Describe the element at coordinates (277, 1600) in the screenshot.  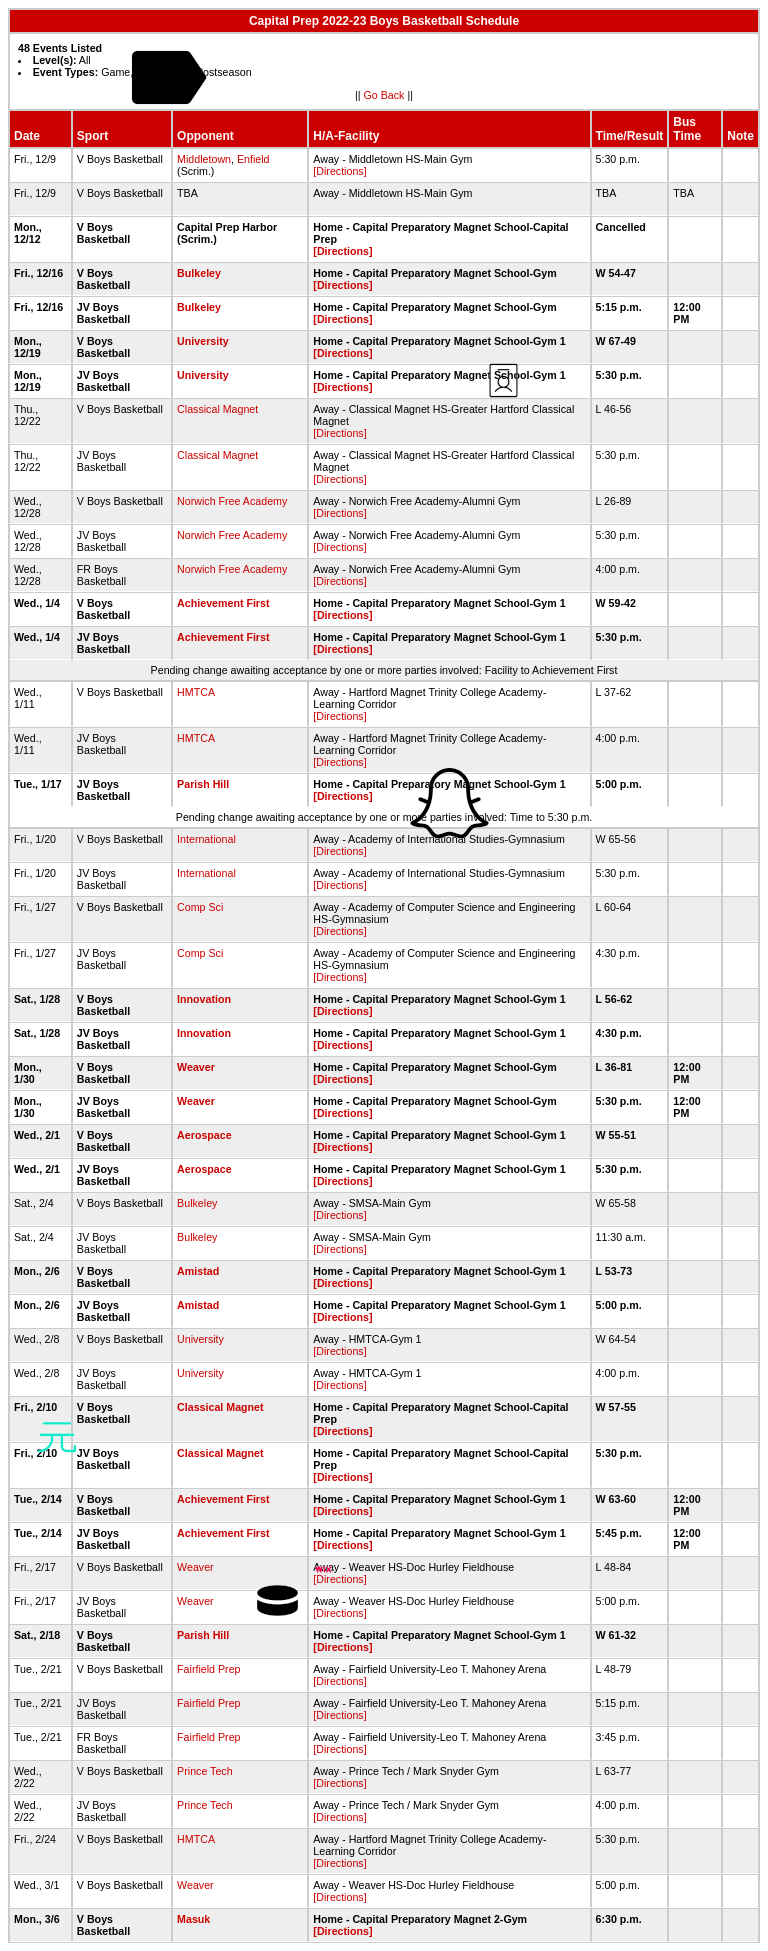
I see `hockey or ice sports category` at that location.